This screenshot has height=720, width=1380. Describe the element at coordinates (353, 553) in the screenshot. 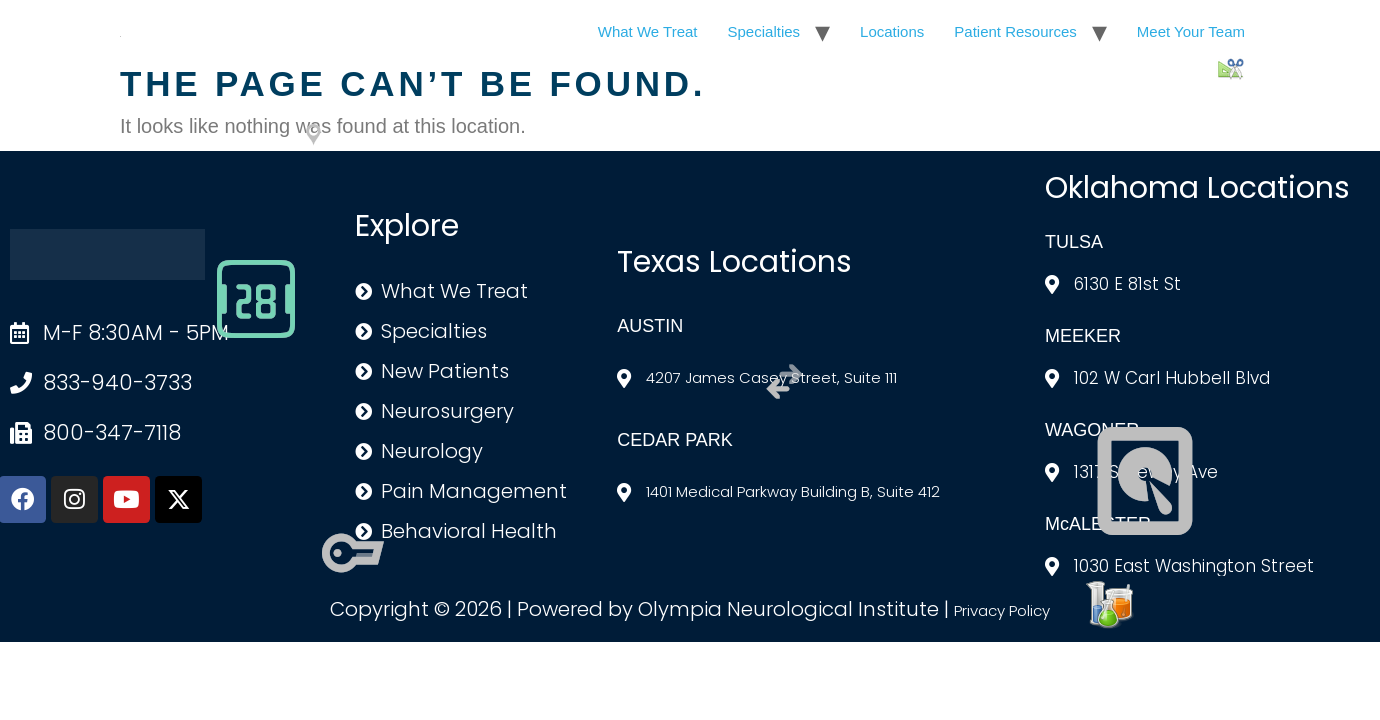

I see `enter password to continue` at that location.